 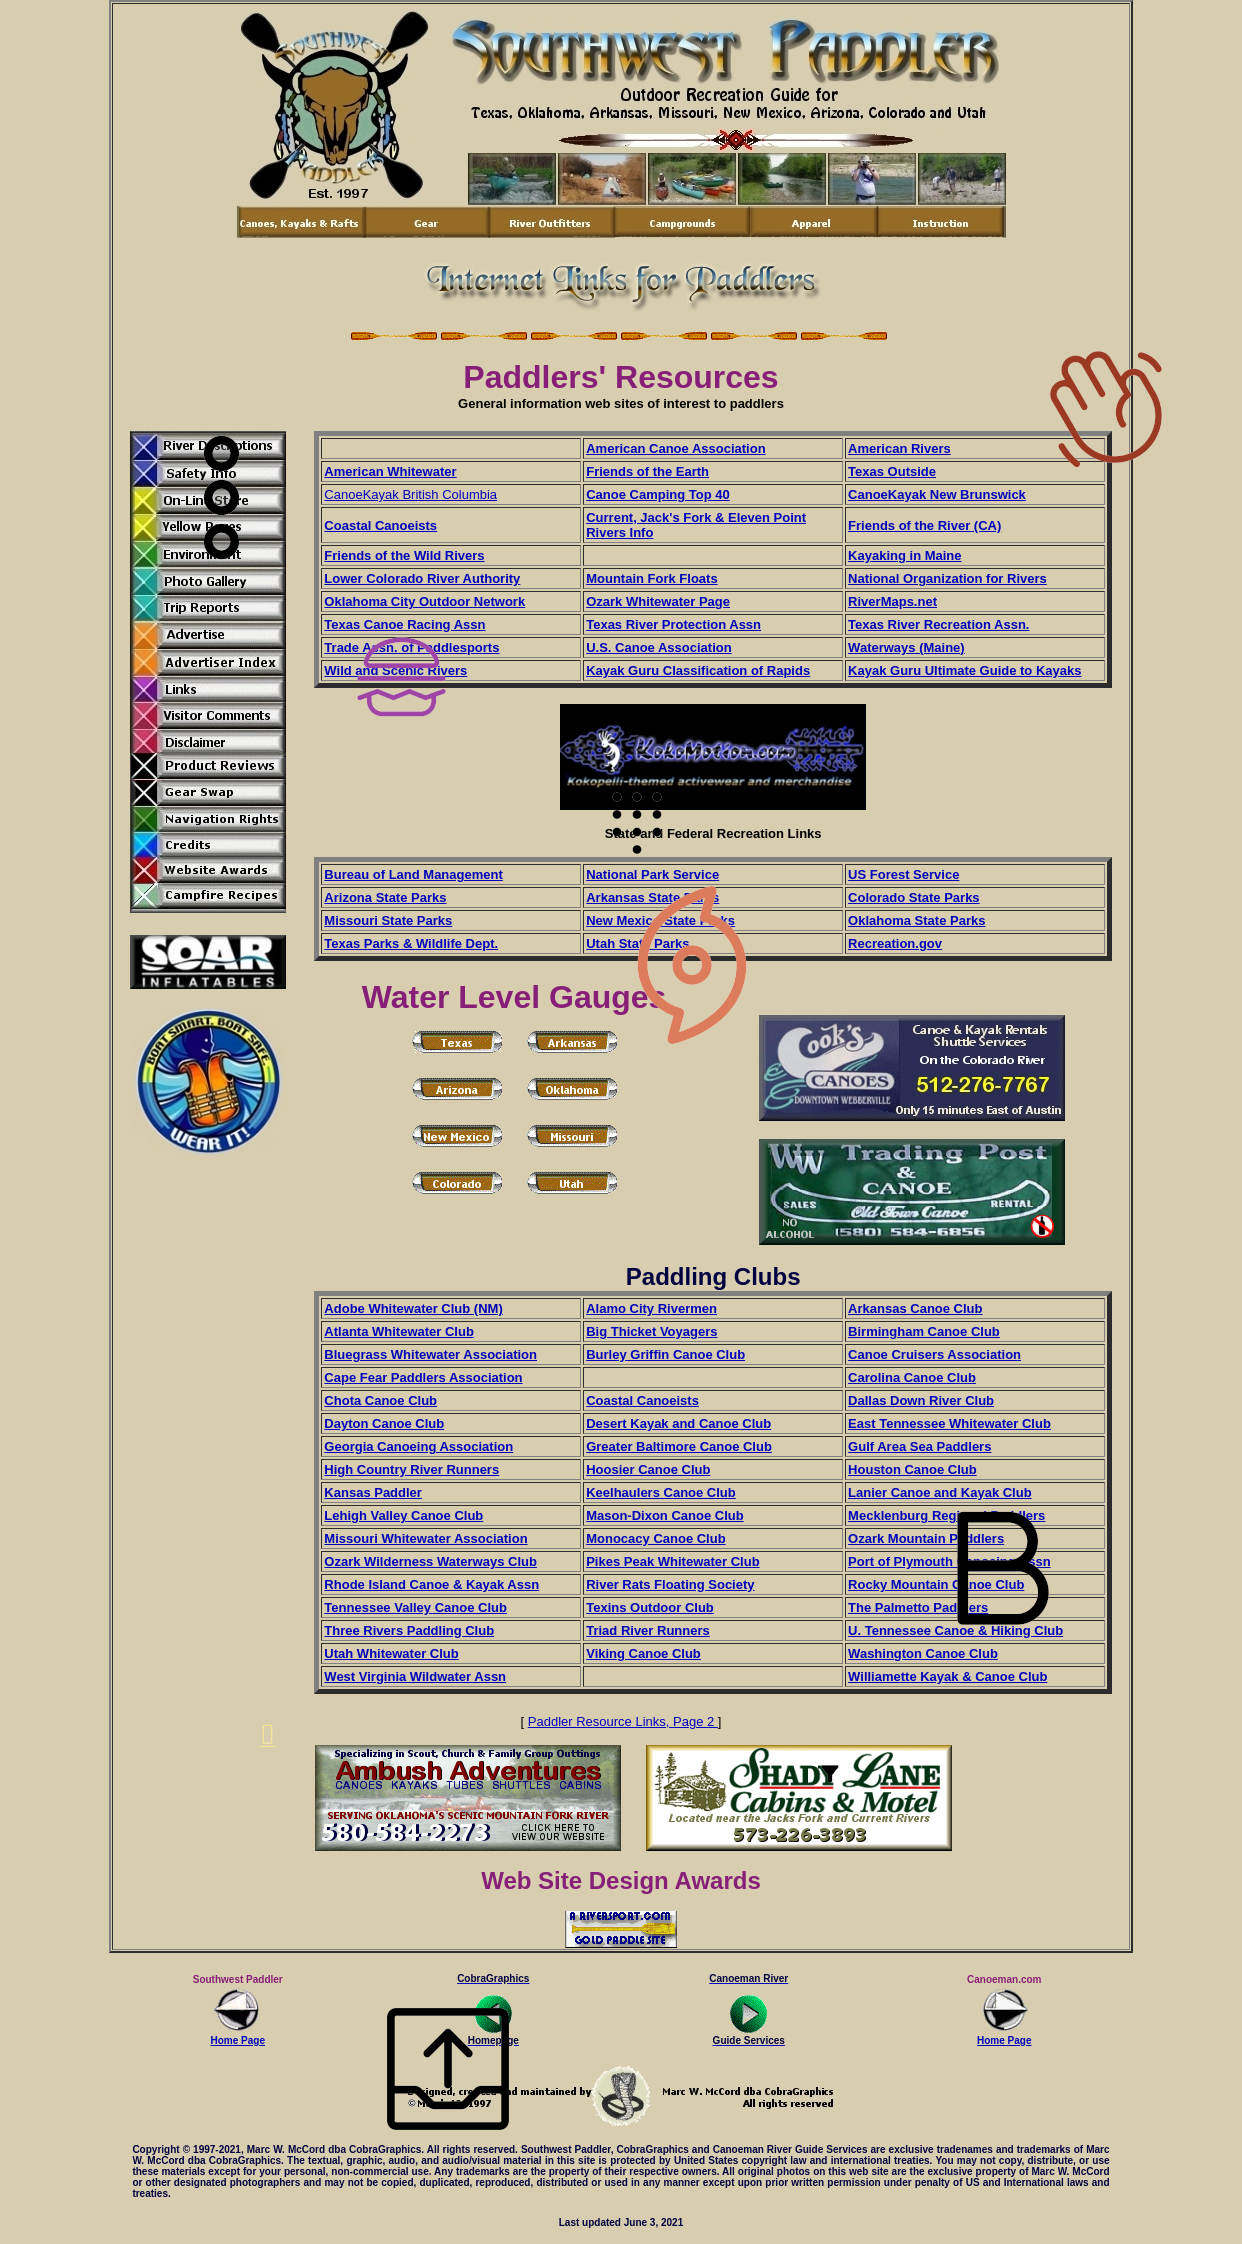 What do you see at coordinates (637, 822) in the screenshot?
I see `open numeric keypad for input` at bounding box center [637, 822].